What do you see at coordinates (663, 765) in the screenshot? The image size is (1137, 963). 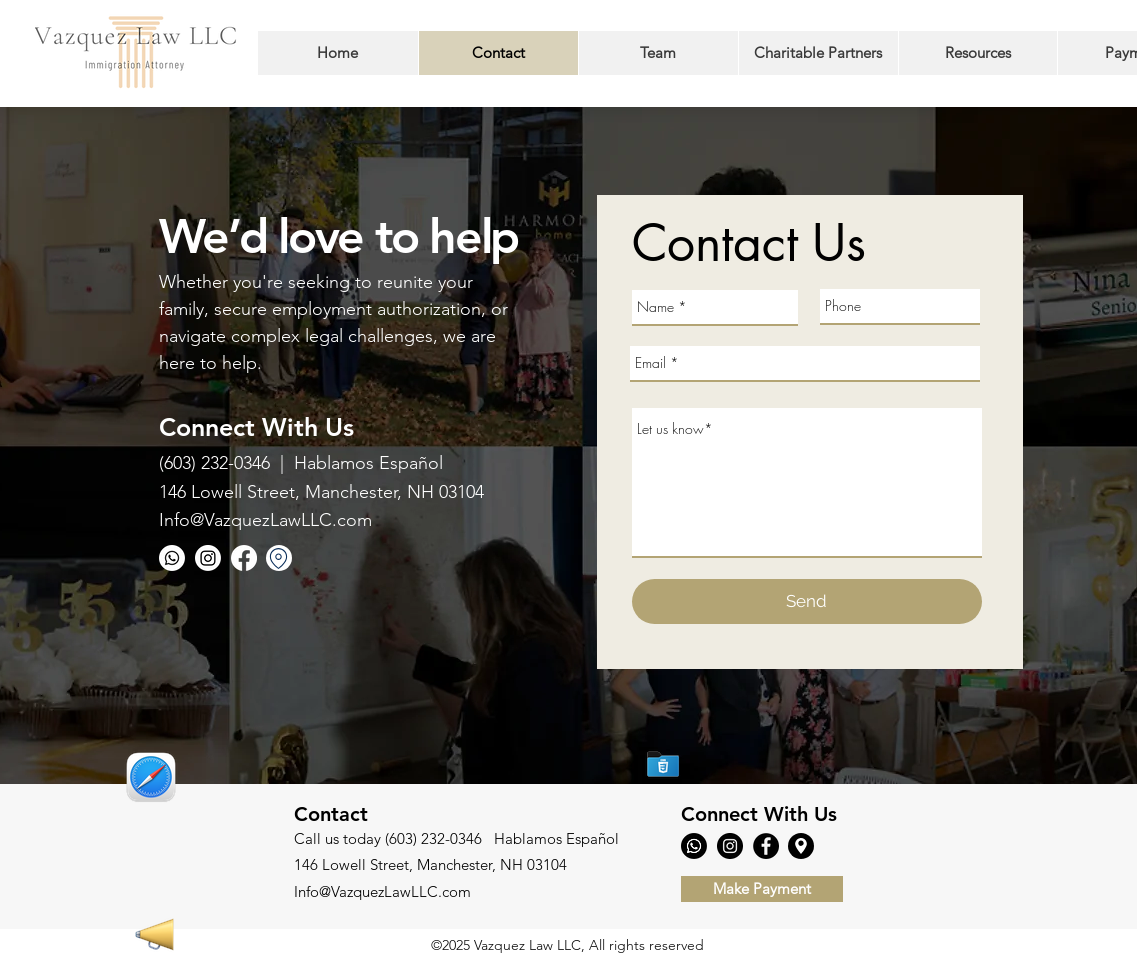 I see `open folder containing CSS stylesheets` at bounding box center [663, 765].